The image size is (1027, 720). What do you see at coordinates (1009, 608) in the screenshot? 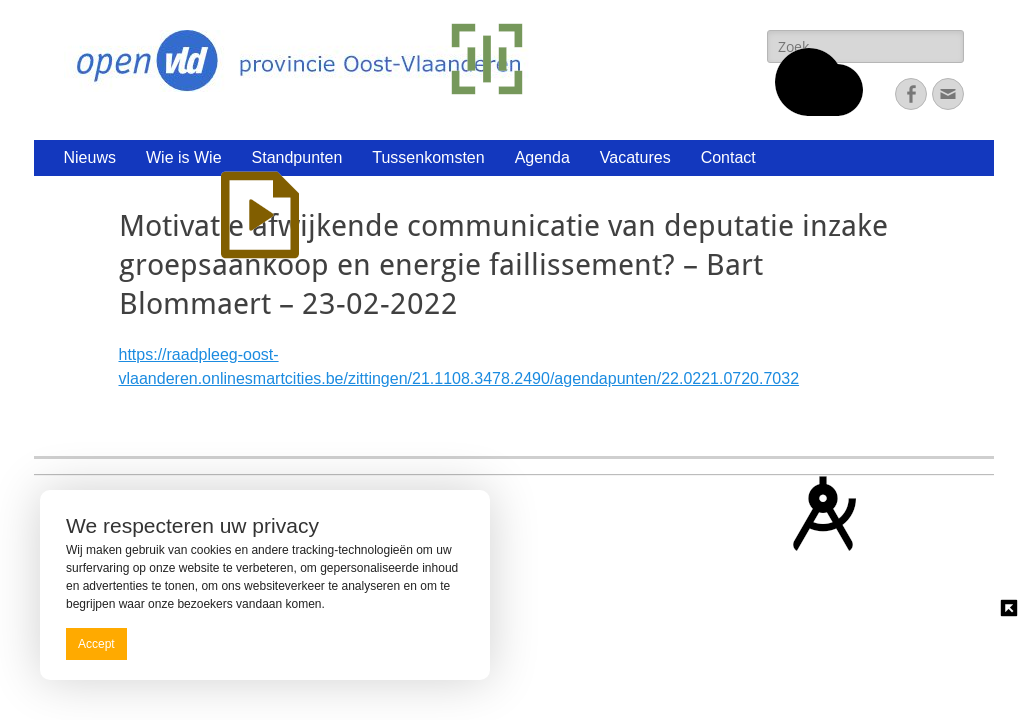
I see `navigate back to previous section` at bounding box center [1009, 608].